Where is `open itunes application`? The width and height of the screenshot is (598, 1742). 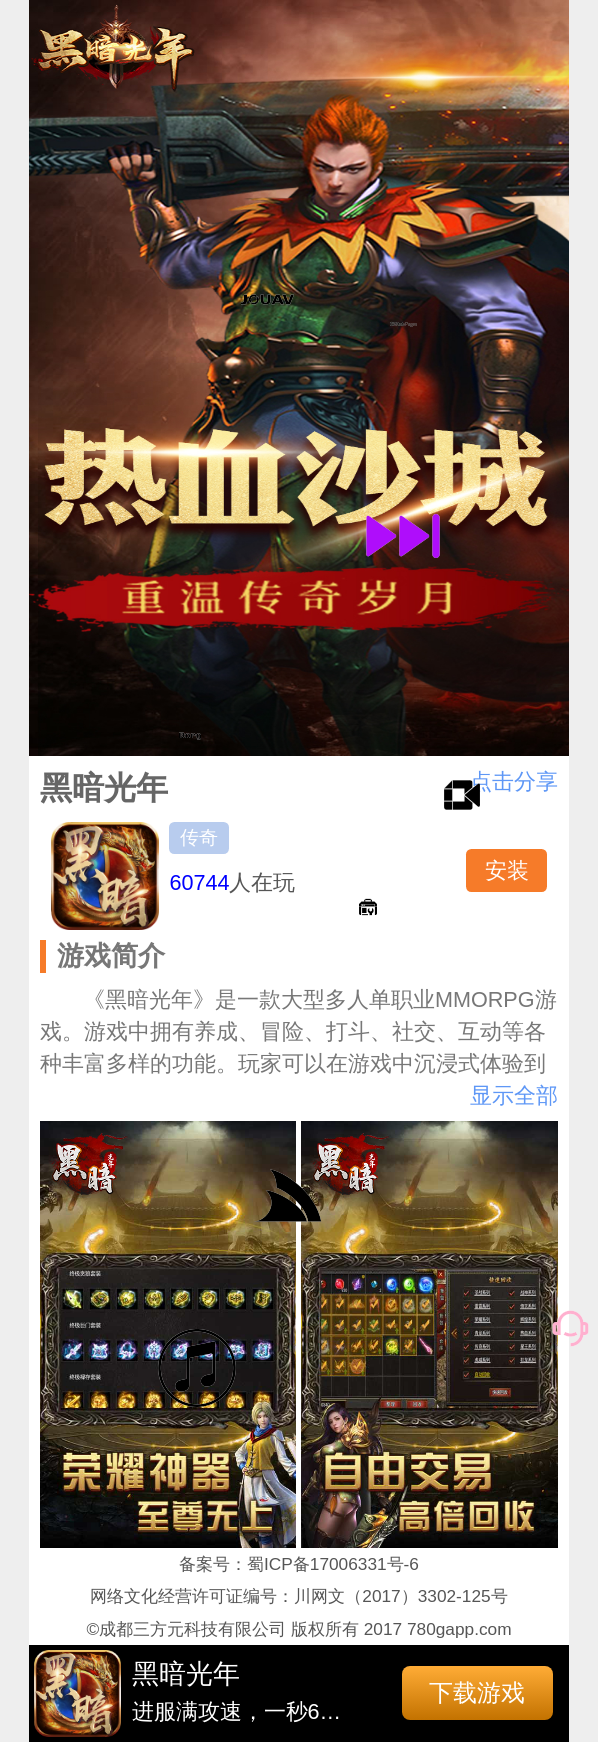
open itunes application is located at coordinates (197, 1368).